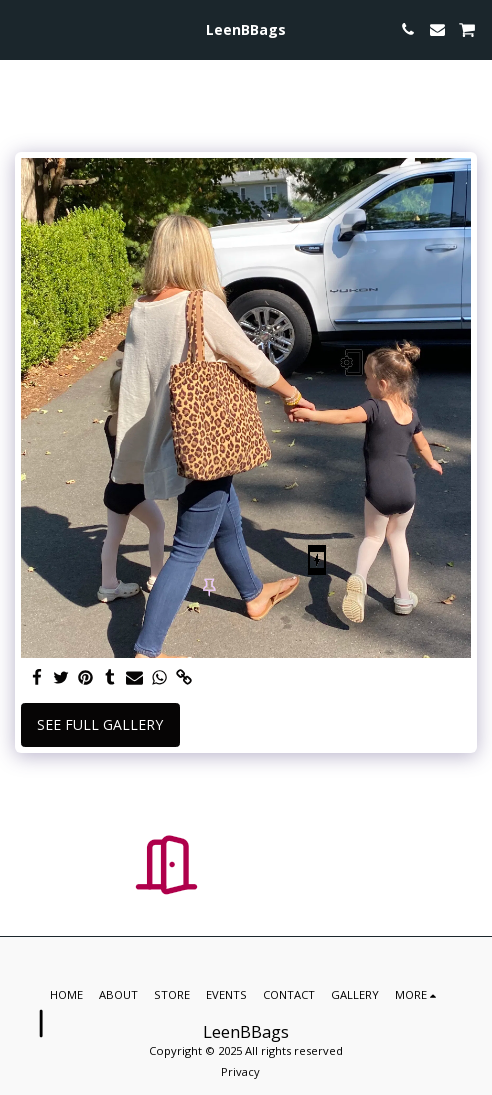  What do you see at coordinates (210, 587) in the screenshot?
I see `pin item to keep it visible` at bounding box center [210, 587].